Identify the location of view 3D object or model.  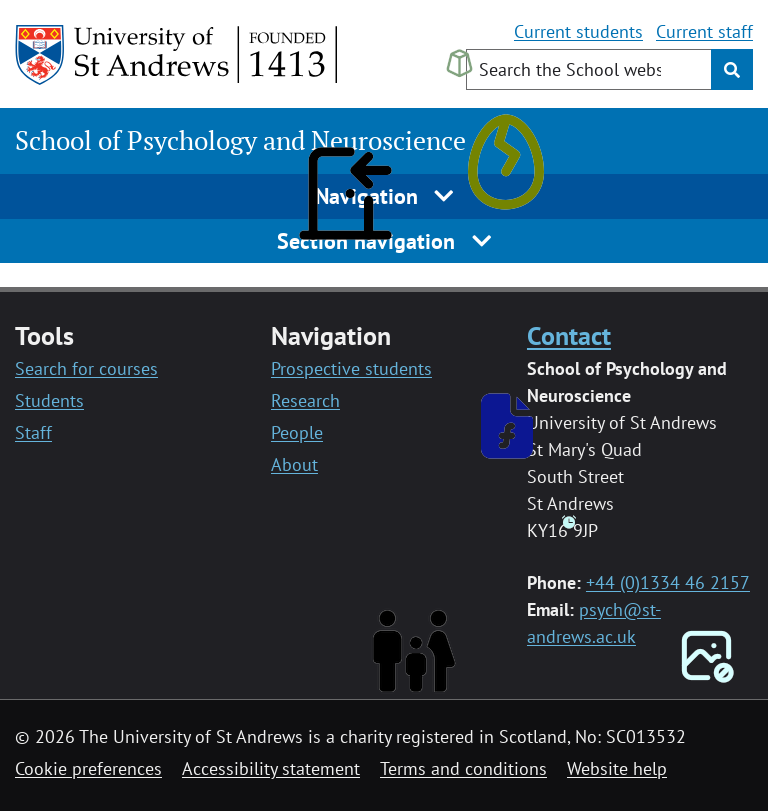
(459, 63).